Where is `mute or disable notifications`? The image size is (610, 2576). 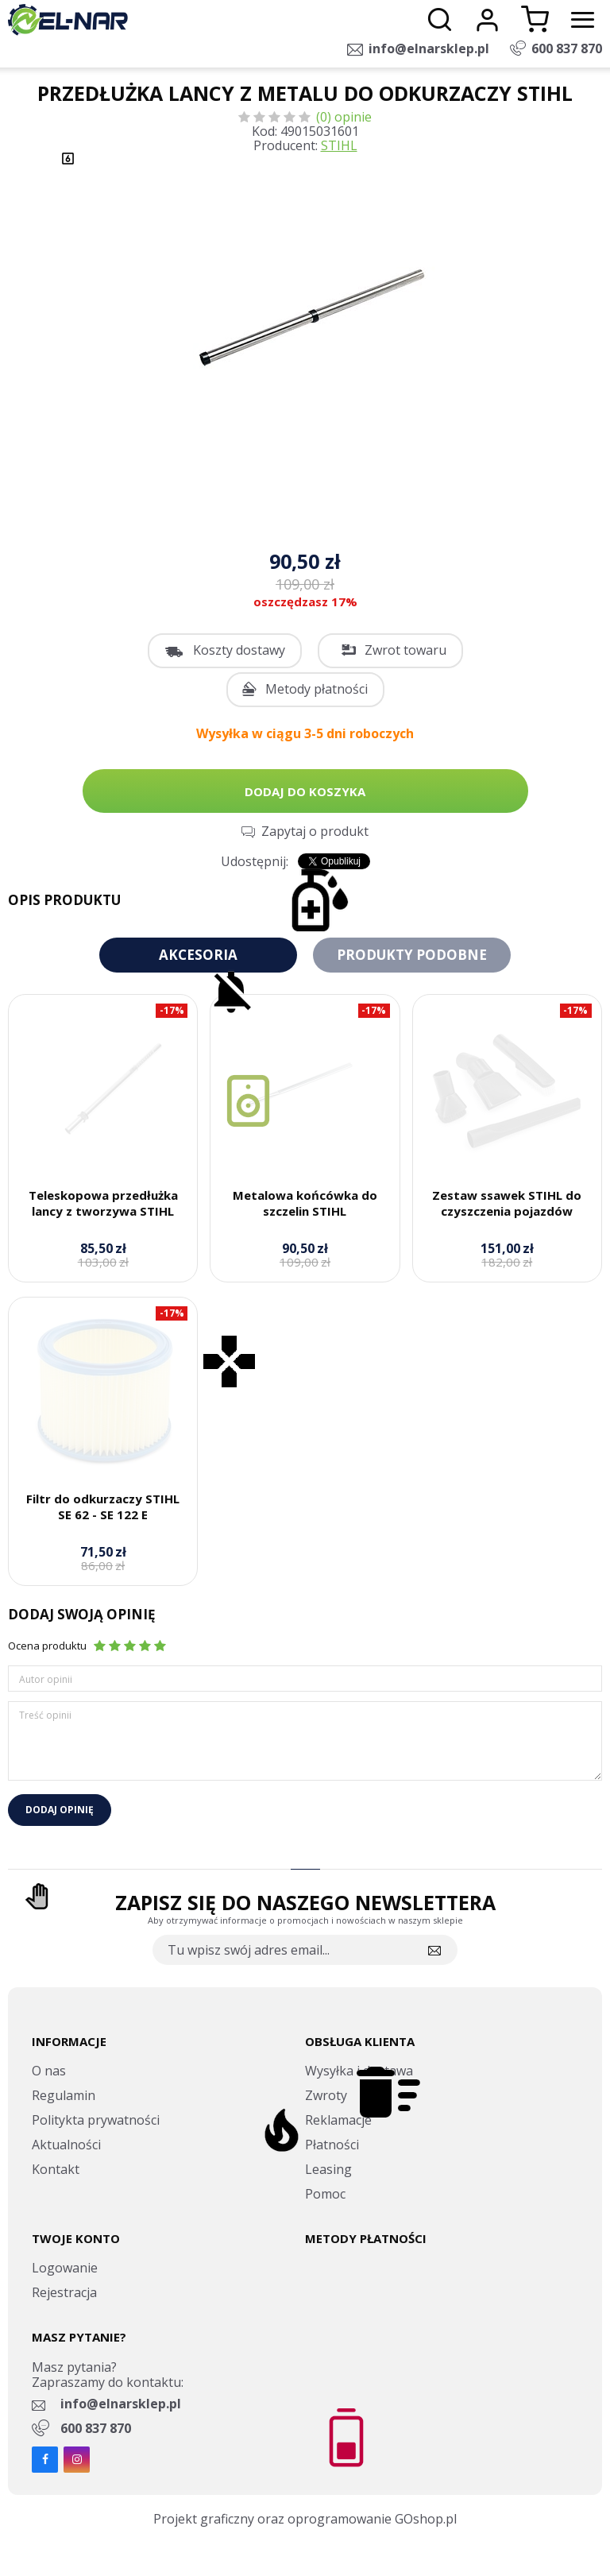 mute or disable notifications is located at coordinates (231, 992).